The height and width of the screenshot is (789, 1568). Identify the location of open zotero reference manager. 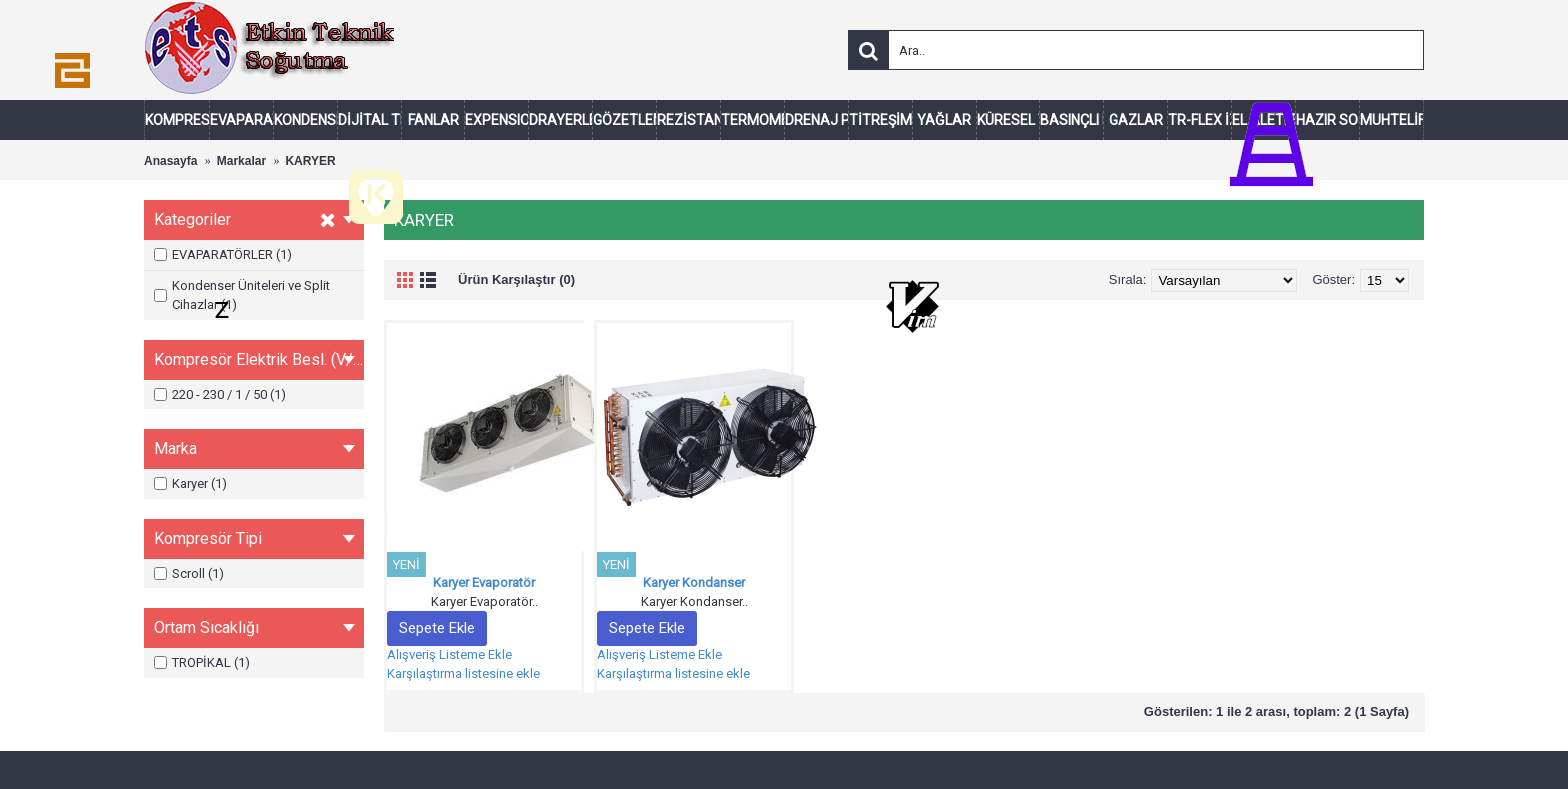
(222, 310).